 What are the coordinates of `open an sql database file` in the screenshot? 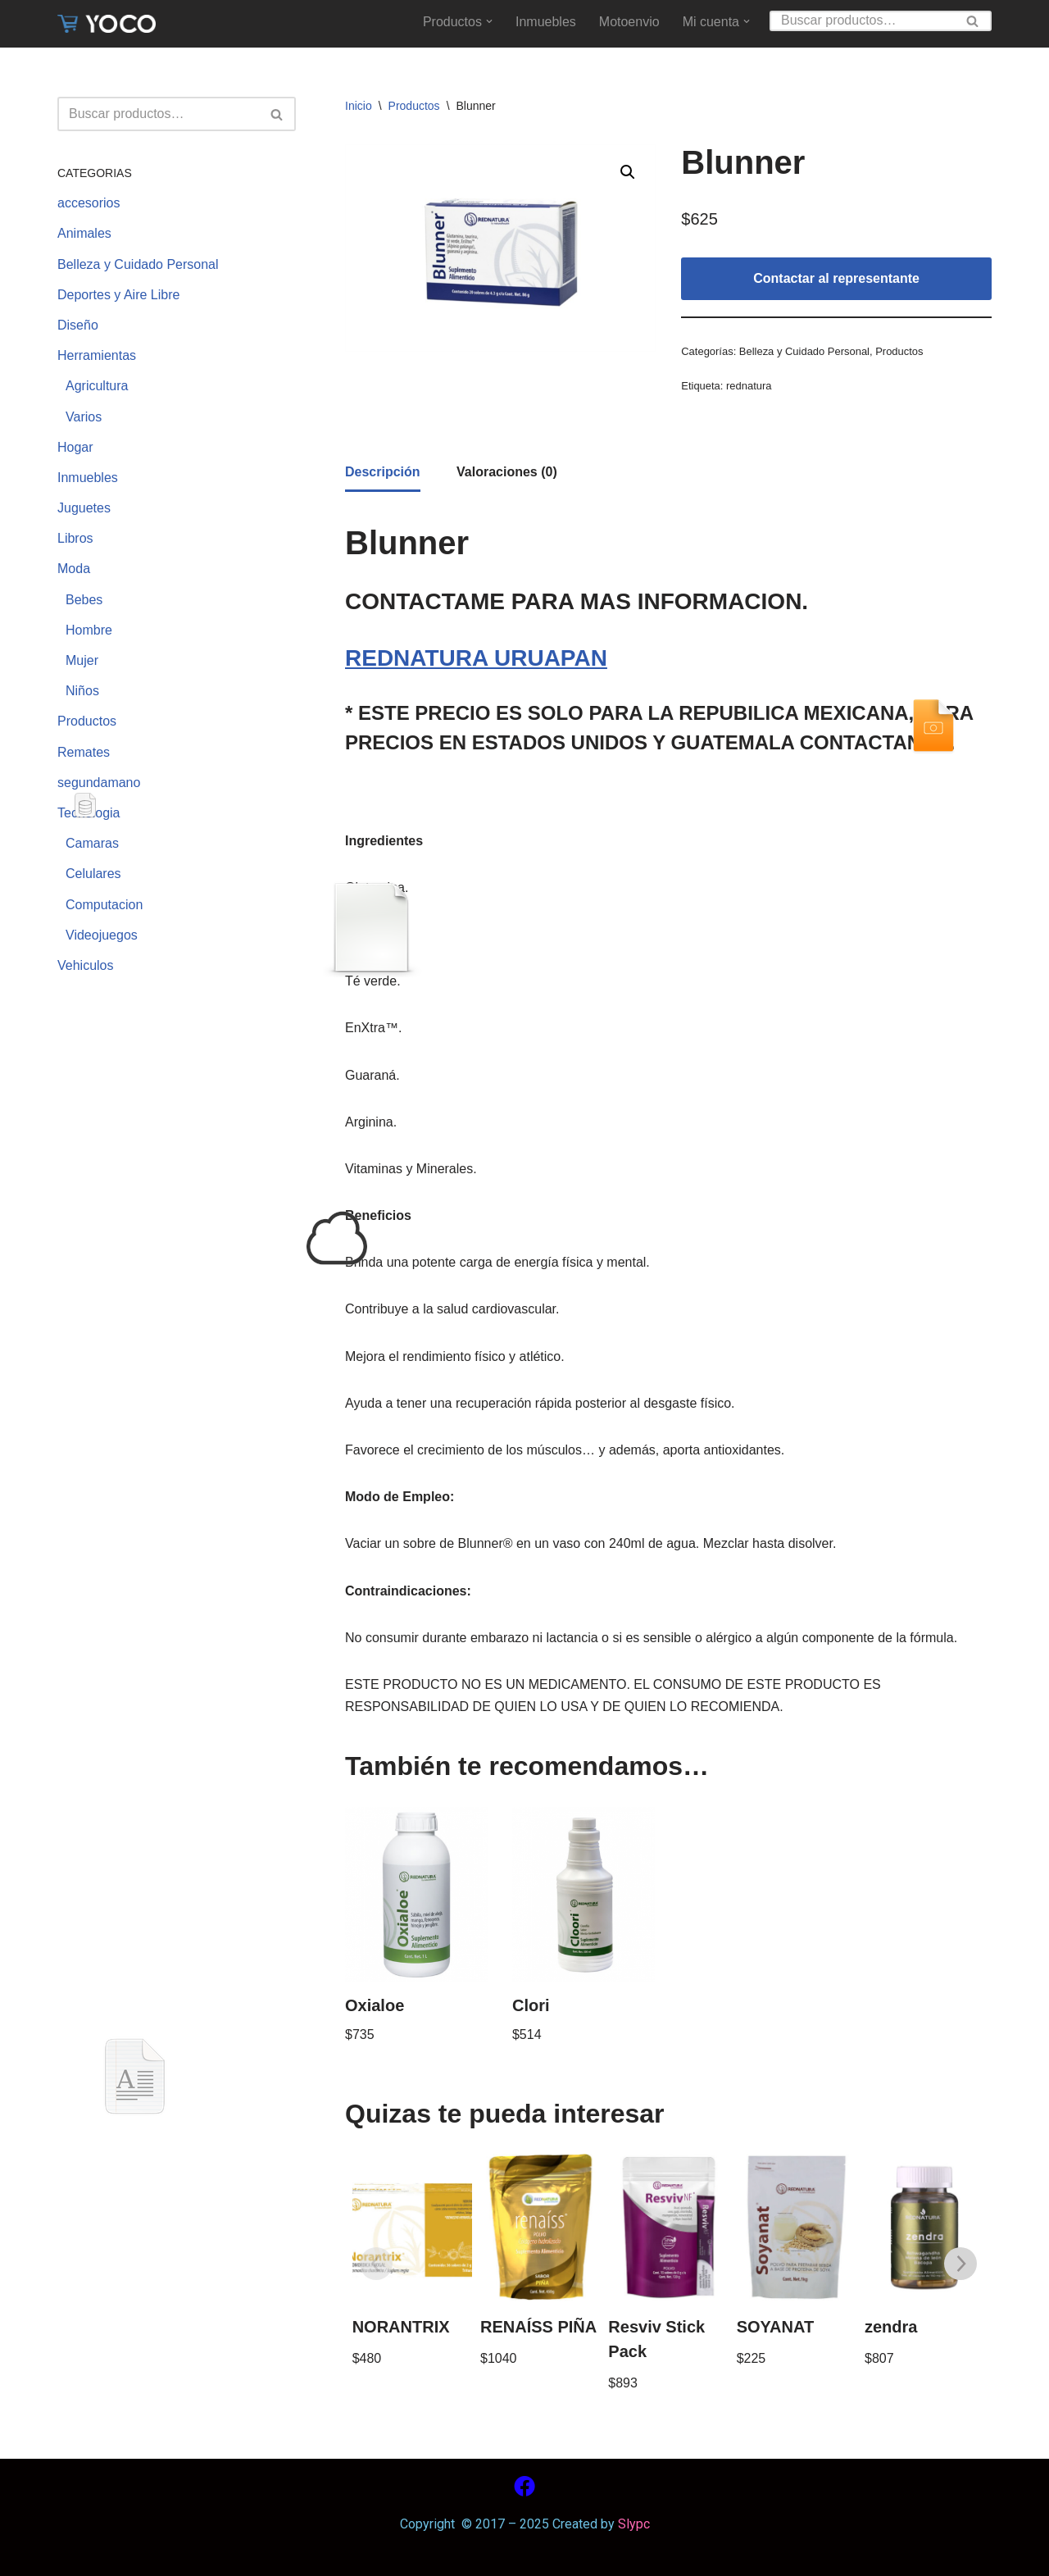 It's located at (85, 805).